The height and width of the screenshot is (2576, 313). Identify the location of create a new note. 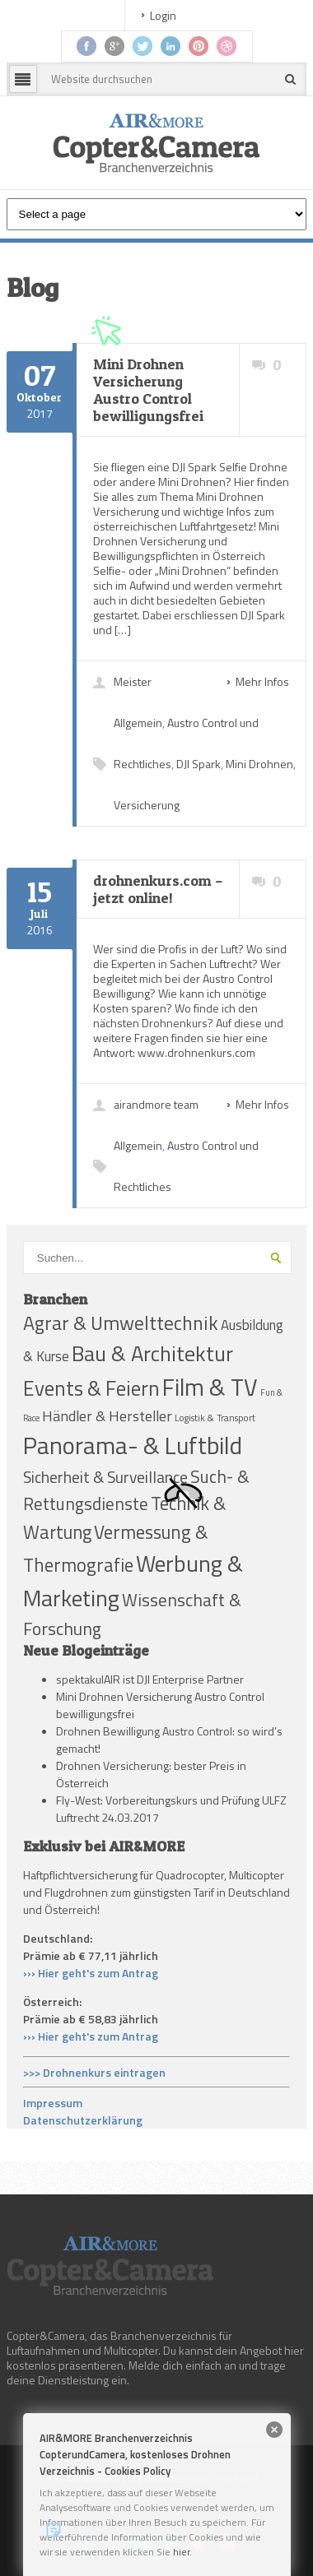
(54, 2530).